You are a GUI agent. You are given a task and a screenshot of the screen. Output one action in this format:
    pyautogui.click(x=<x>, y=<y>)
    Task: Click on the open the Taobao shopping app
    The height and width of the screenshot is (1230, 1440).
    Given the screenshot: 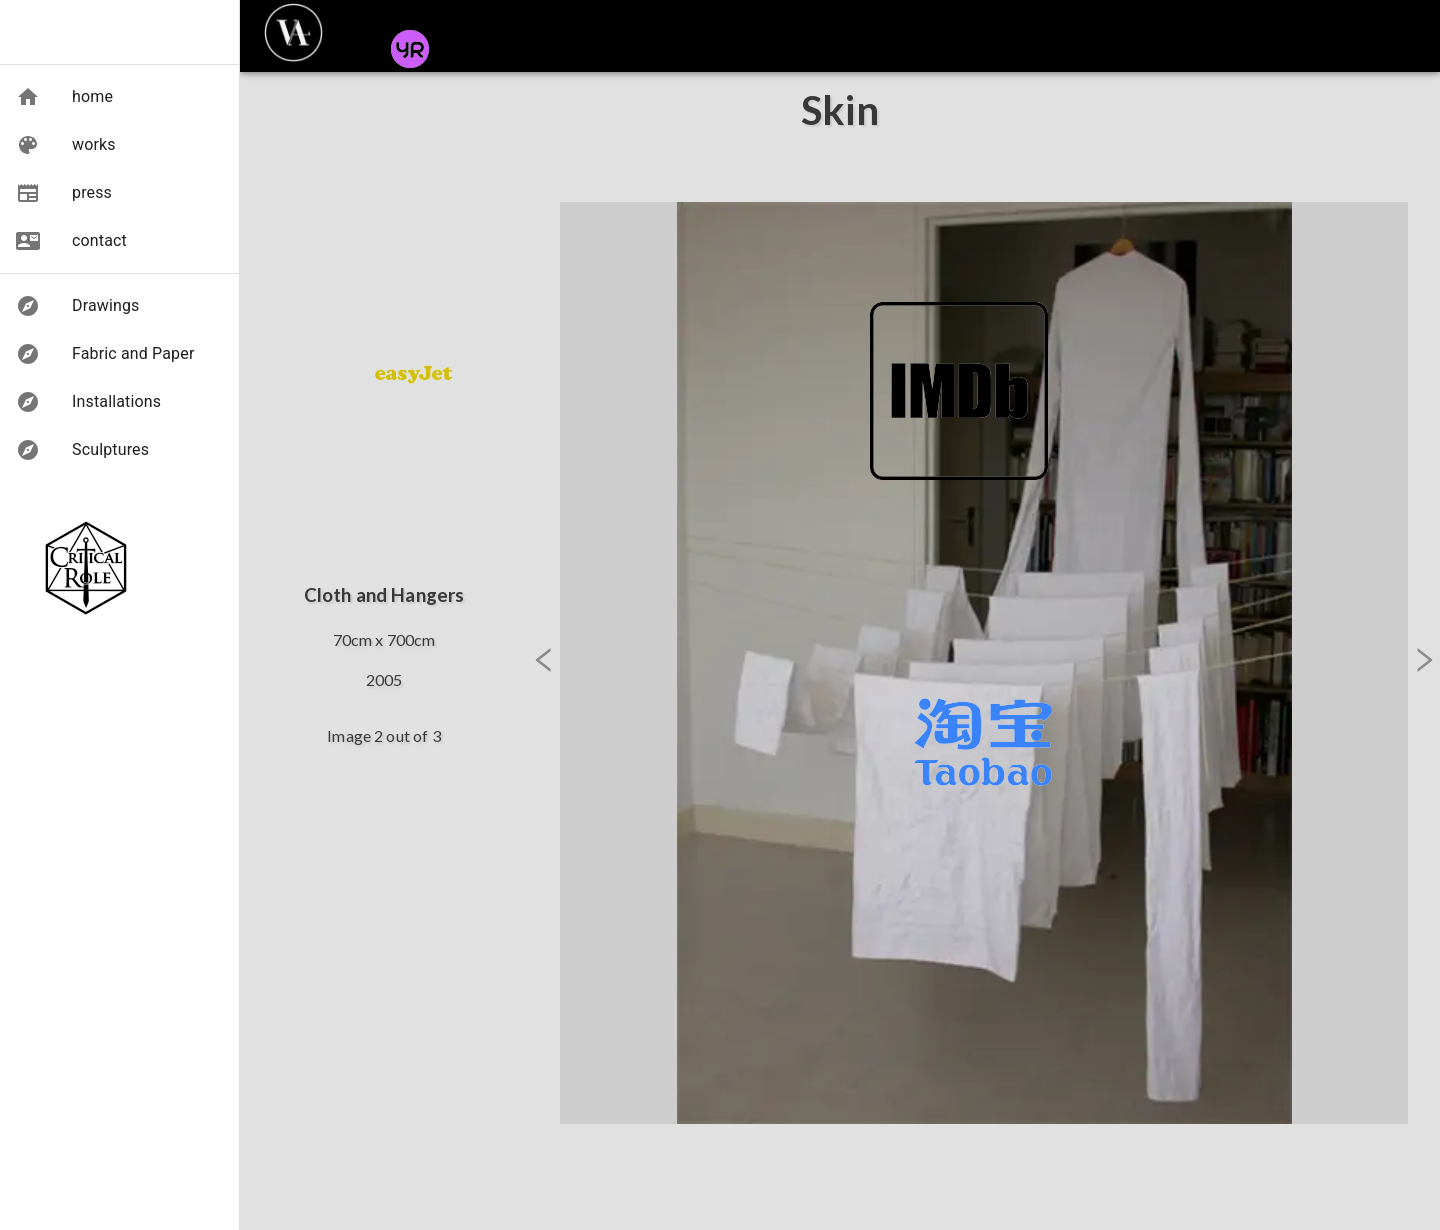 What is the action you would take?
    pyautogui.click(x=983, y=742)
    